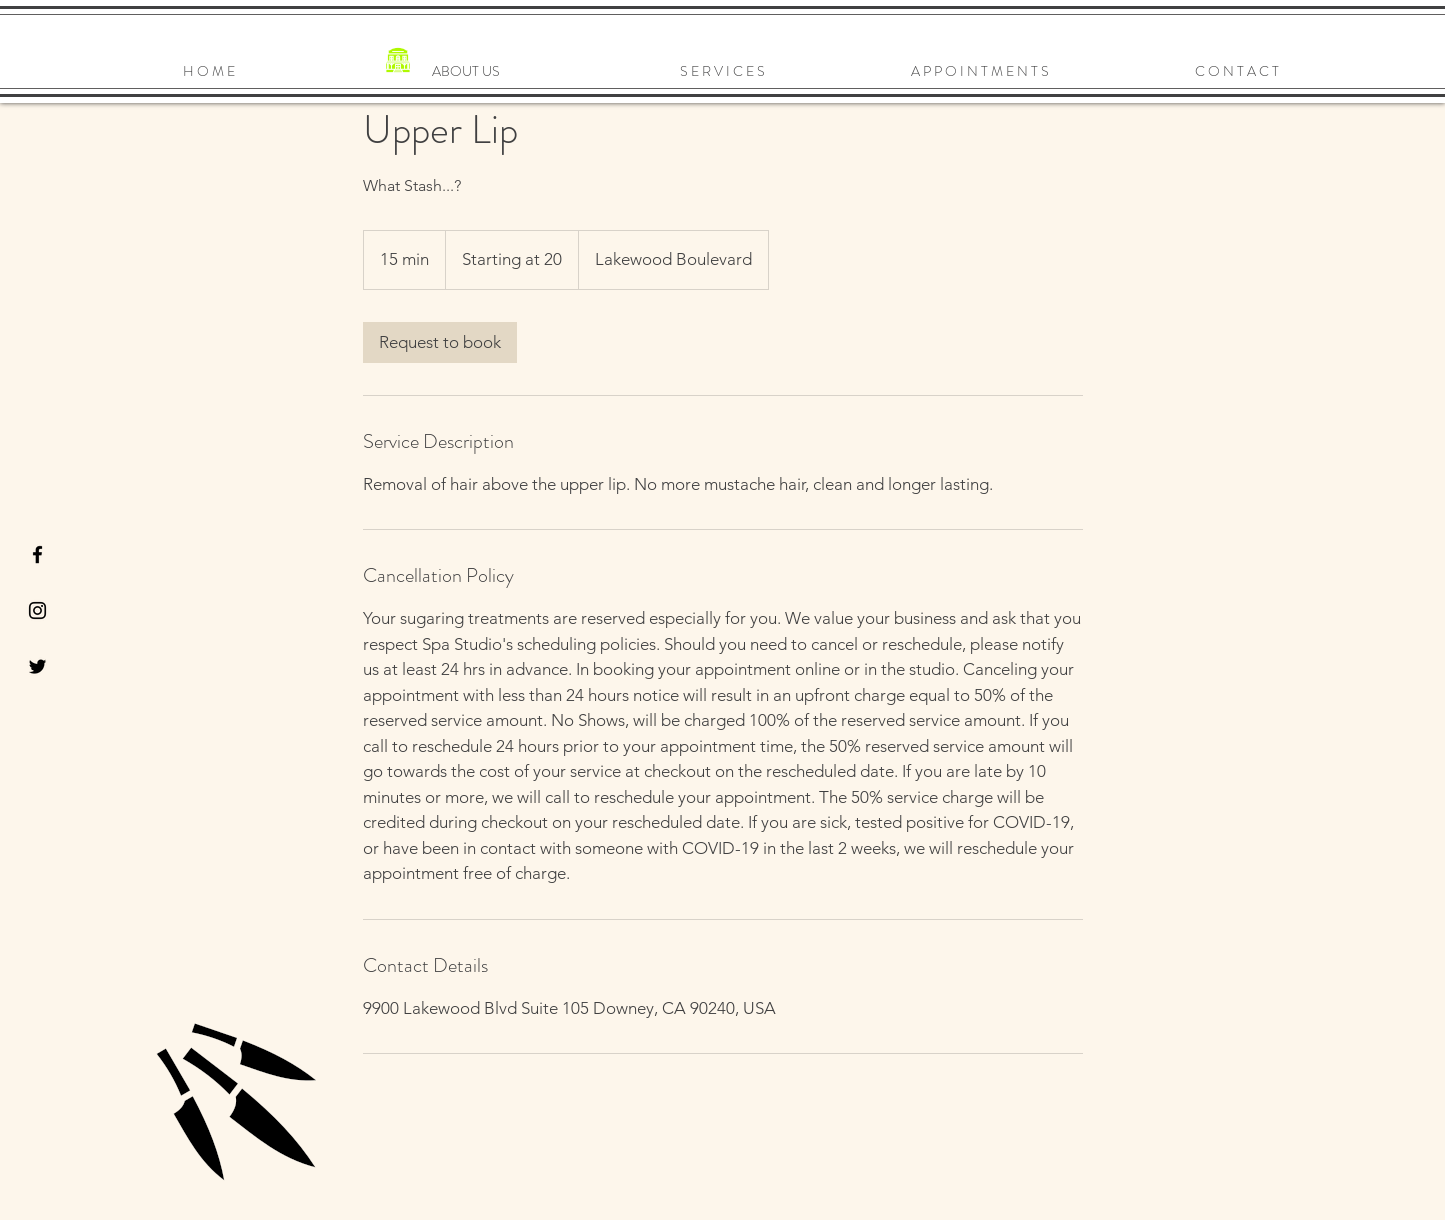  I want to click on visit the saloon or tavern in-game, so click(398, 60).